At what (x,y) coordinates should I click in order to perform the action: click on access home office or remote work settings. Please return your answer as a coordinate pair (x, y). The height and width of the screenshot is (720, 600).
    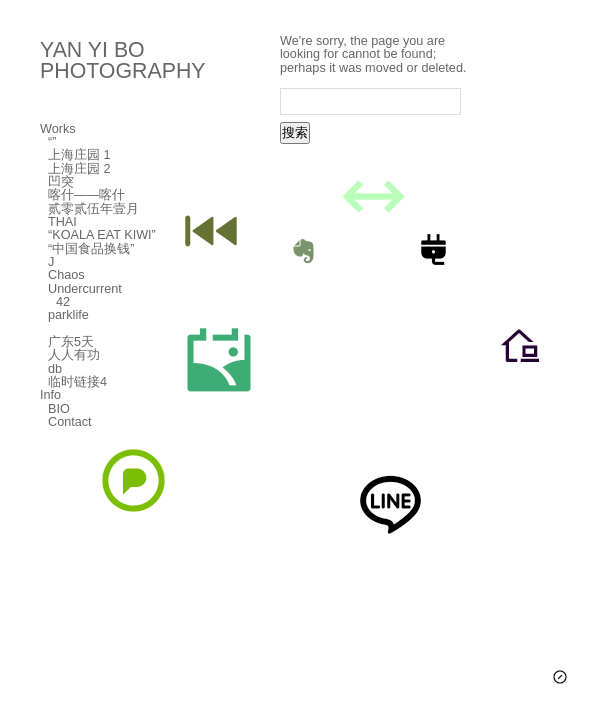
    Looking at the image, I should click on (519, 347).